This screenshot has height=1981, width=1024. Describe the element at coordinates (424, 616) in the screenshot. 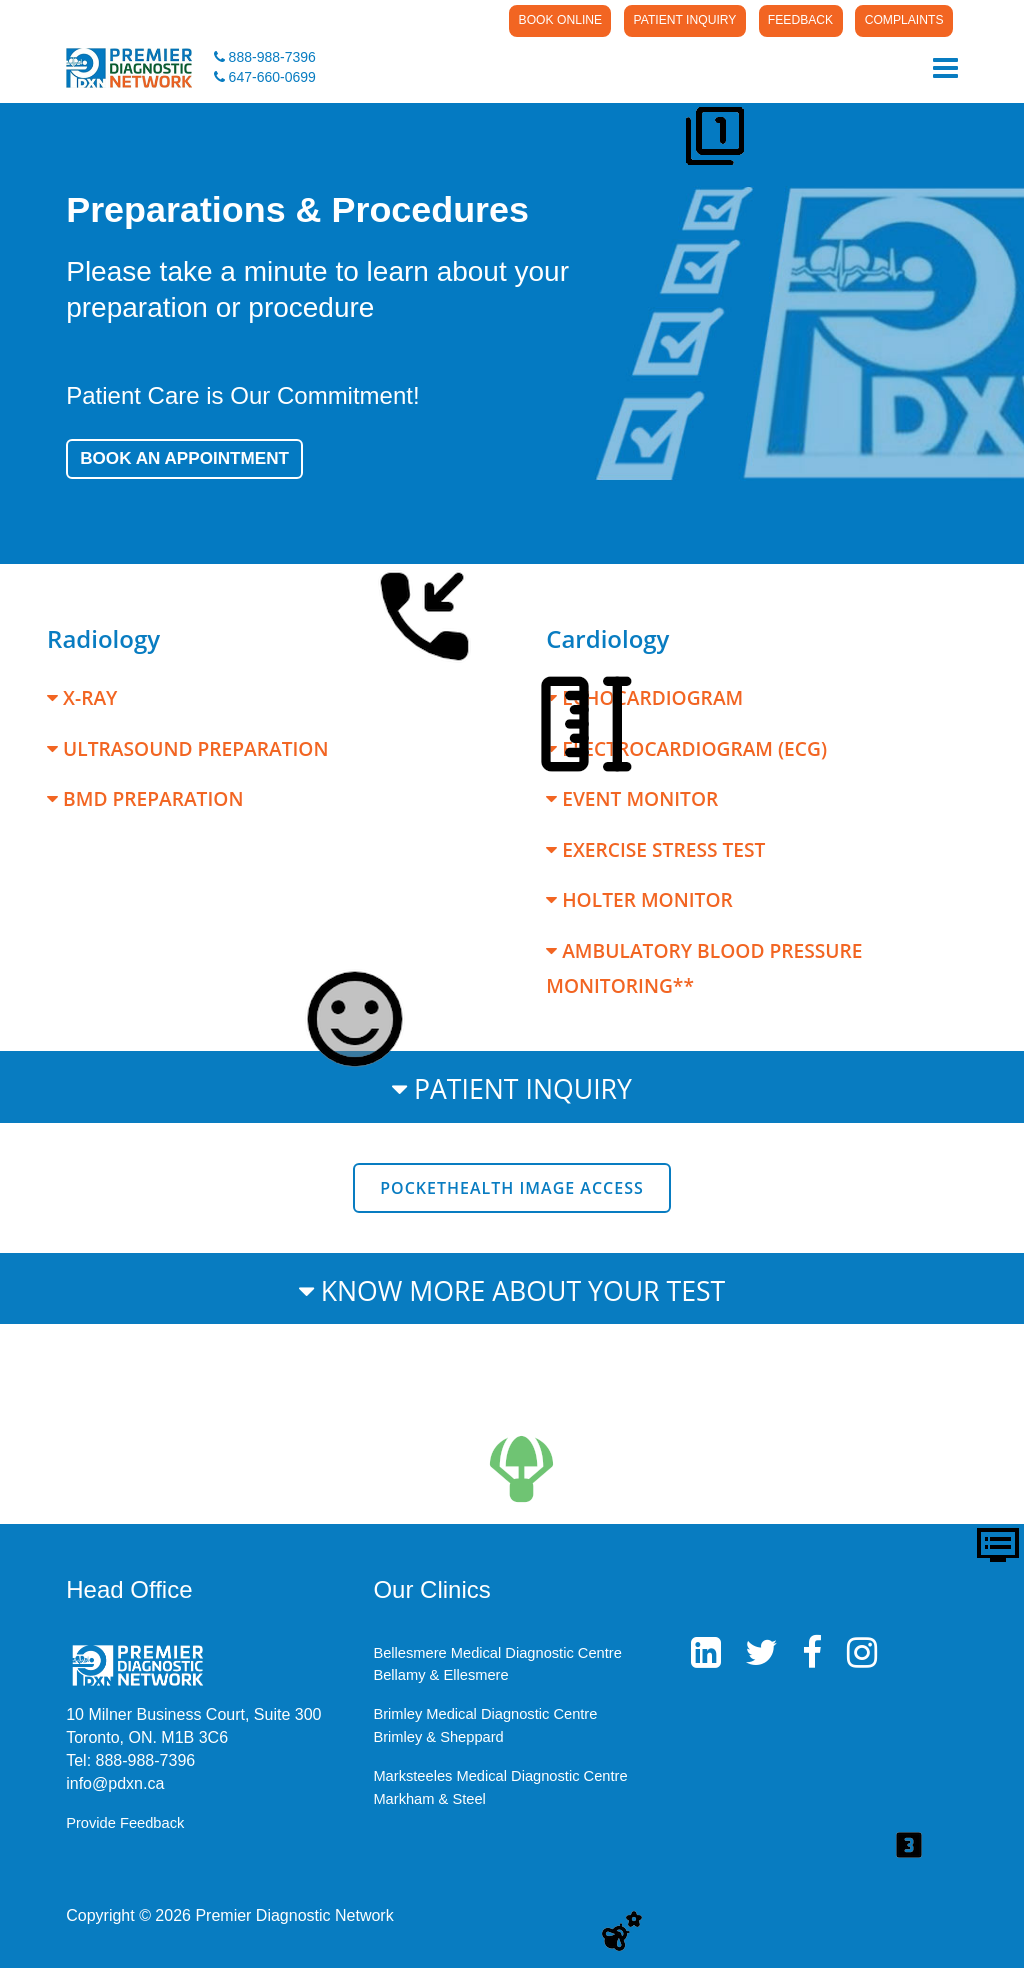

I see `indicates a missed call that needs to be returned` at that location.